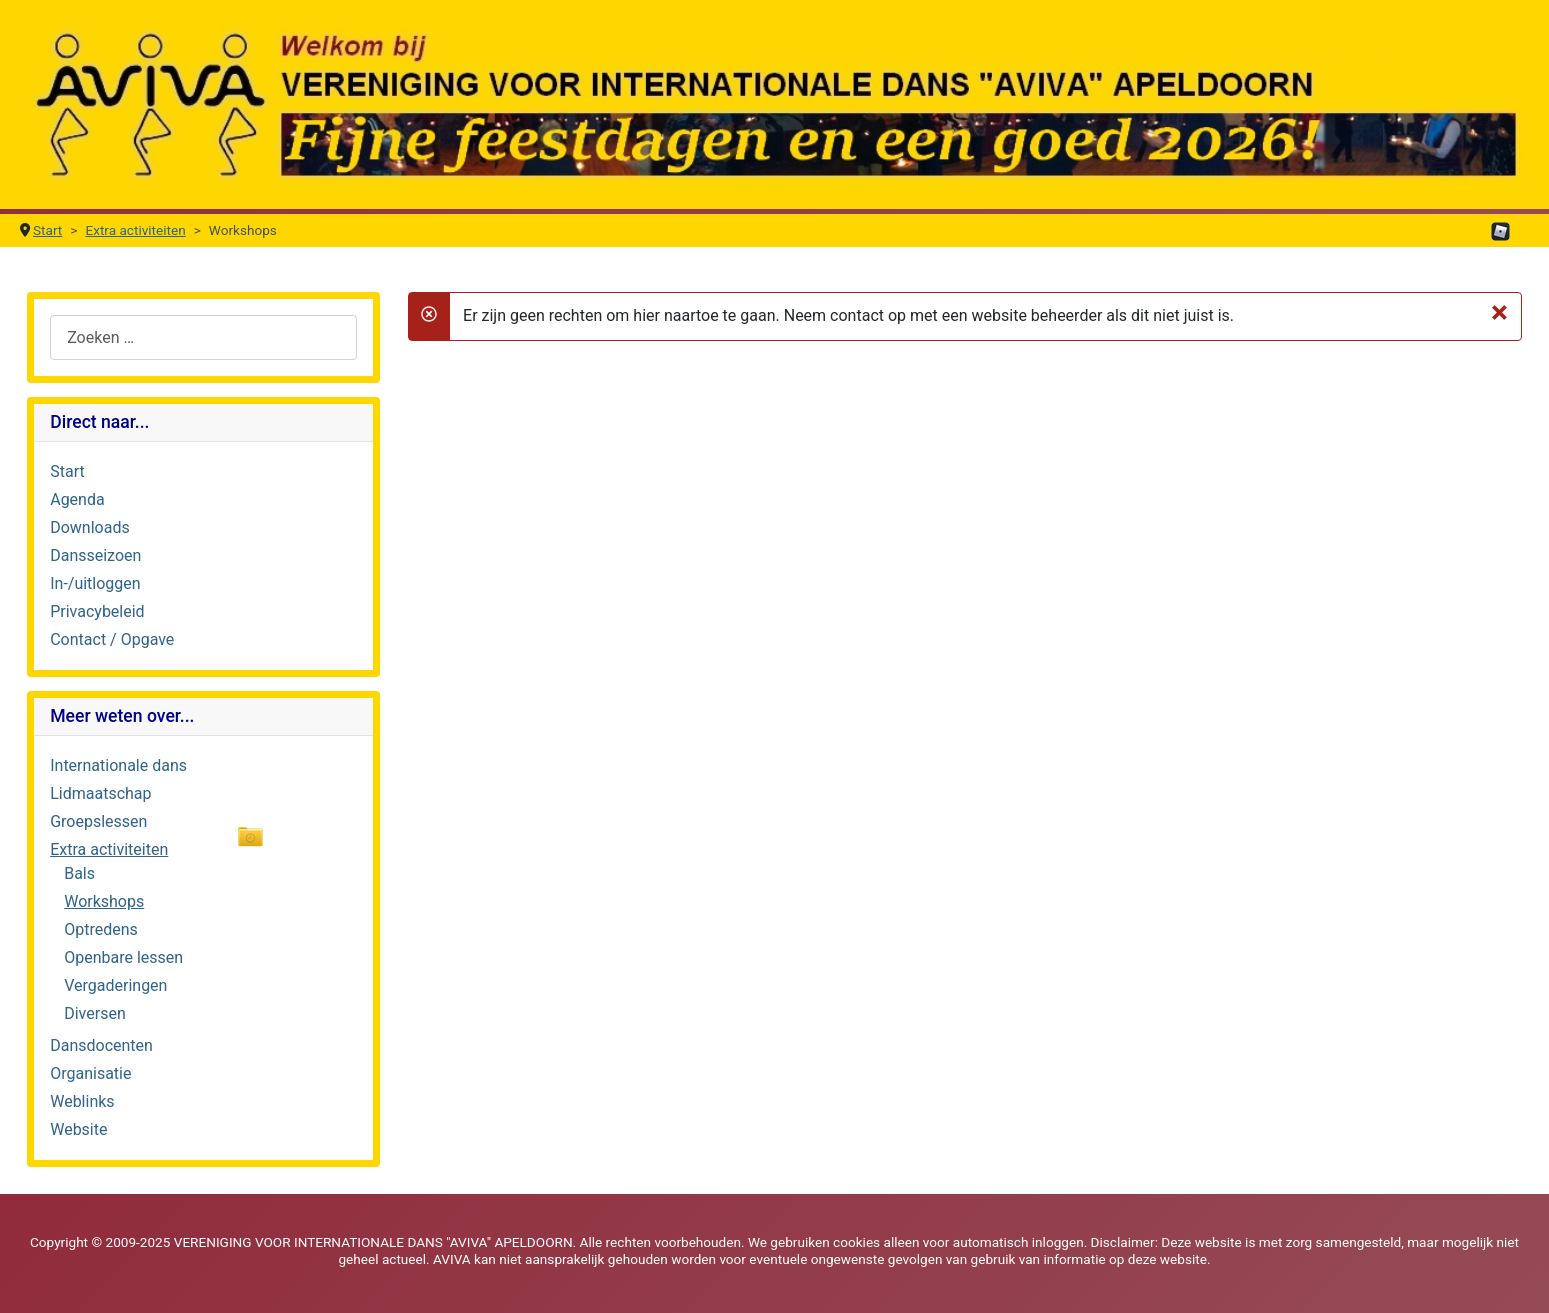 This screenshot has height=1313, width=1549. I want to click on open the Roblox app, so click(1500, 231).